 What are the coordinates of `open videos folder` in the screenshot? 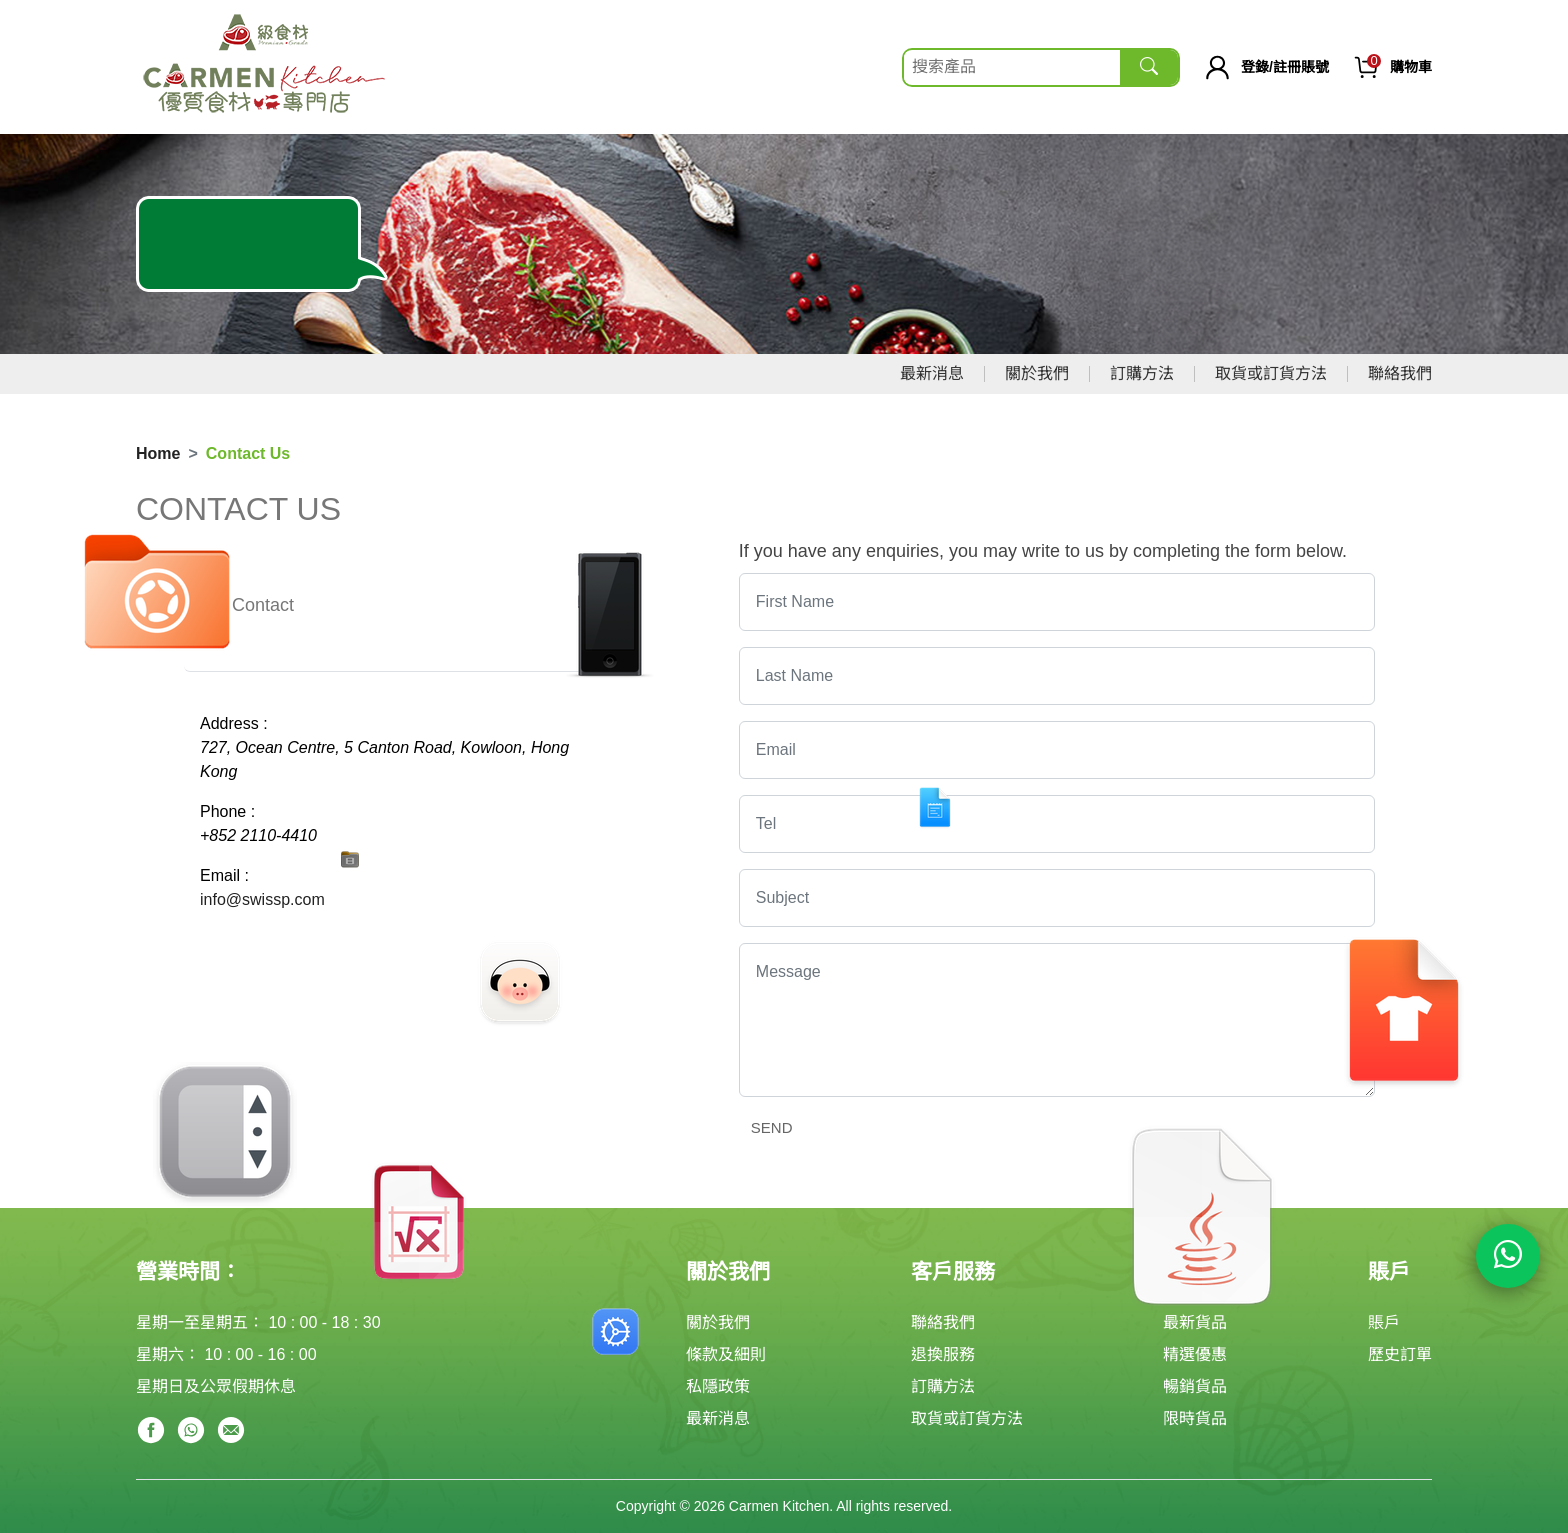 It's located at (350, 859).